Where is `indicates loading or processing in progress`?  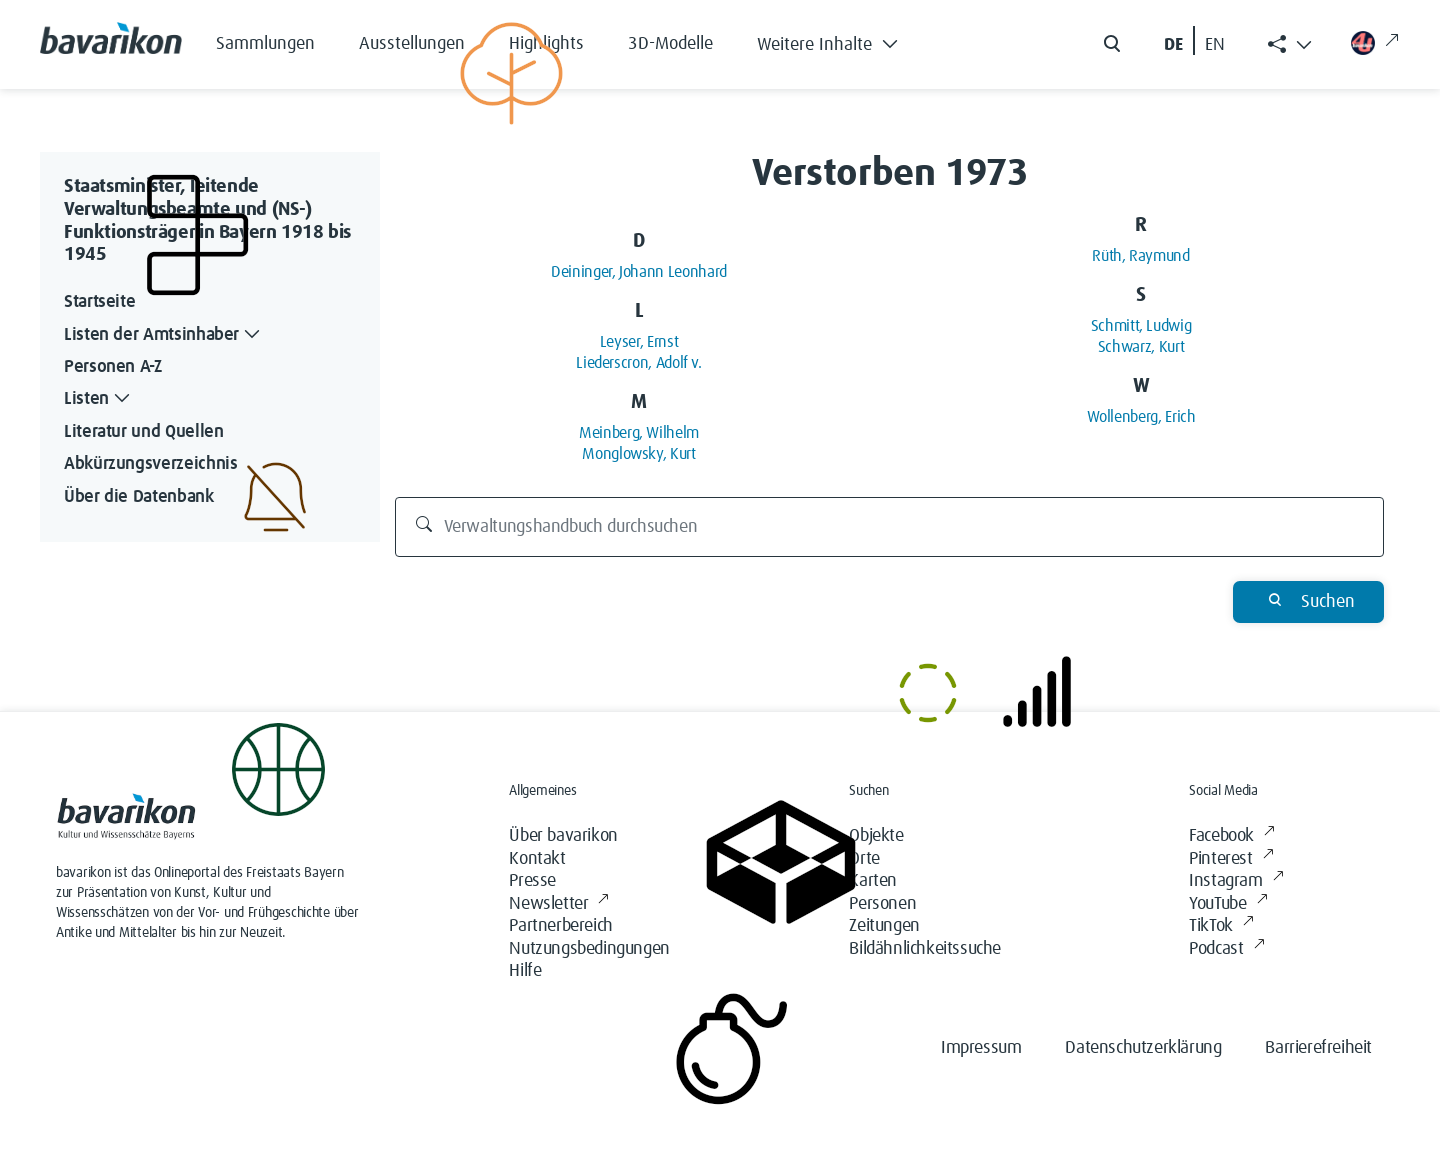 indicates loading or processing in progress is located at coordinates (928, 693).